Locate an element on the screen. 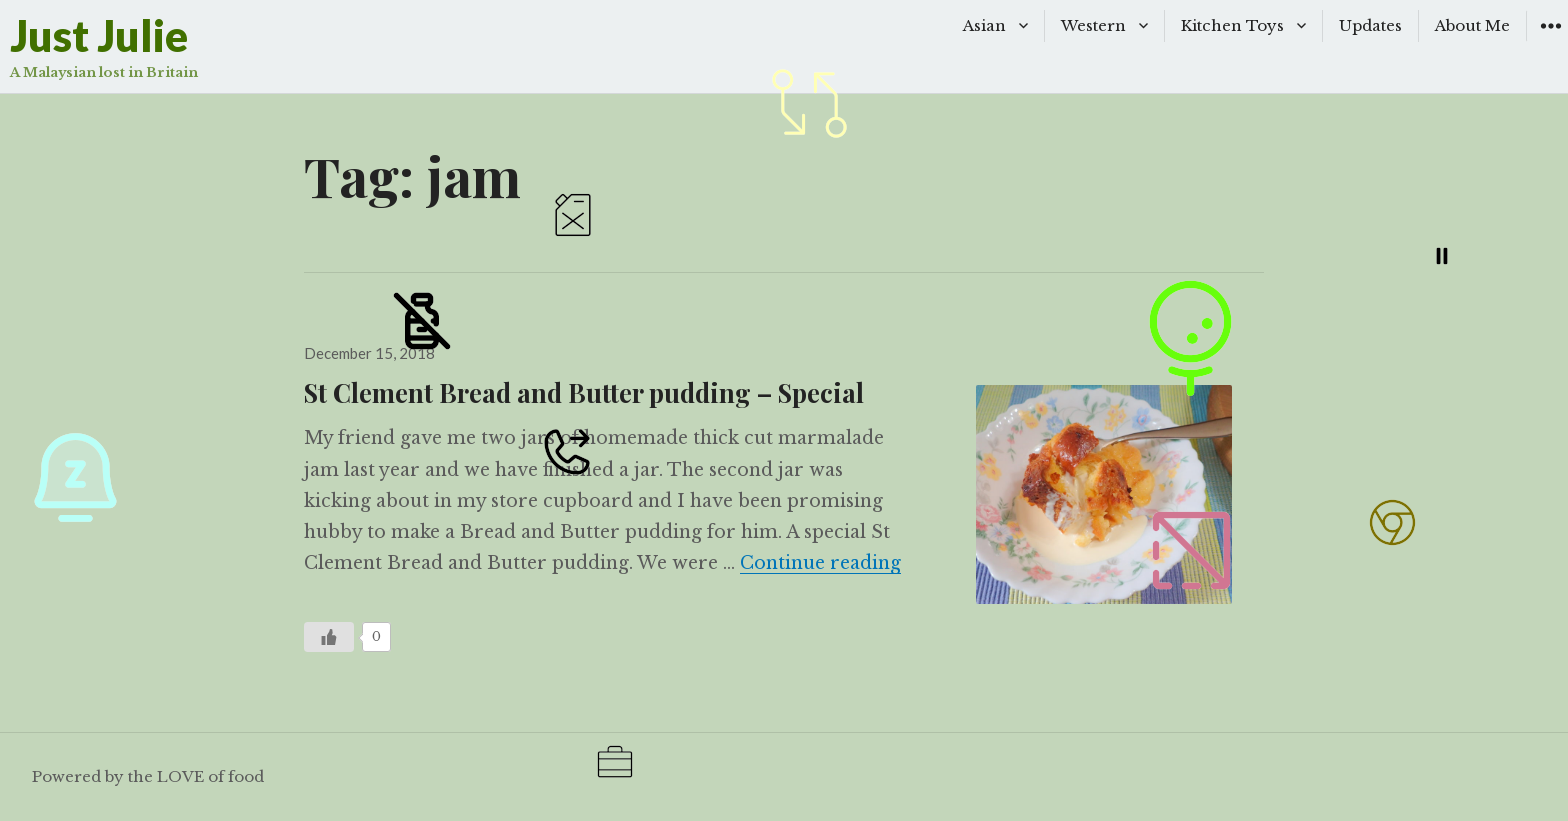  access golf-related features or content is located at coordinates (1190, 336).